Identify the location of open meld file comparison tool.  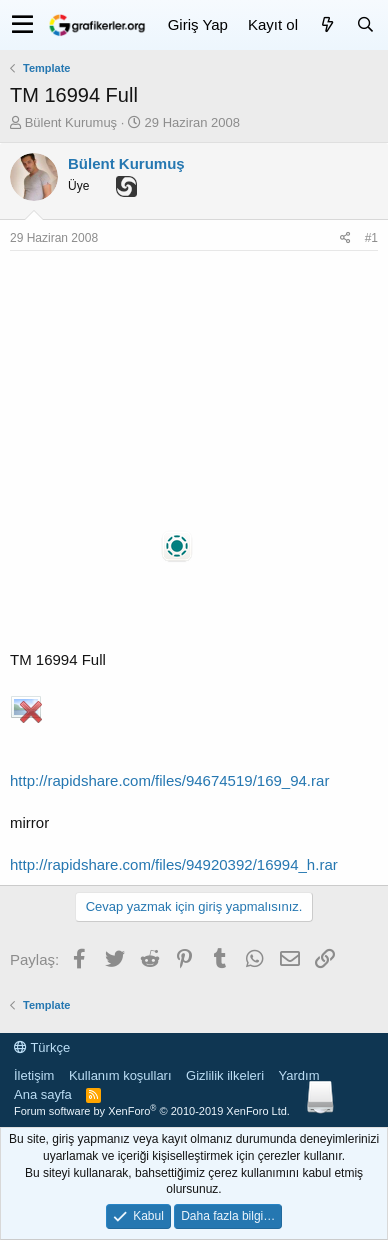
(126, 186).